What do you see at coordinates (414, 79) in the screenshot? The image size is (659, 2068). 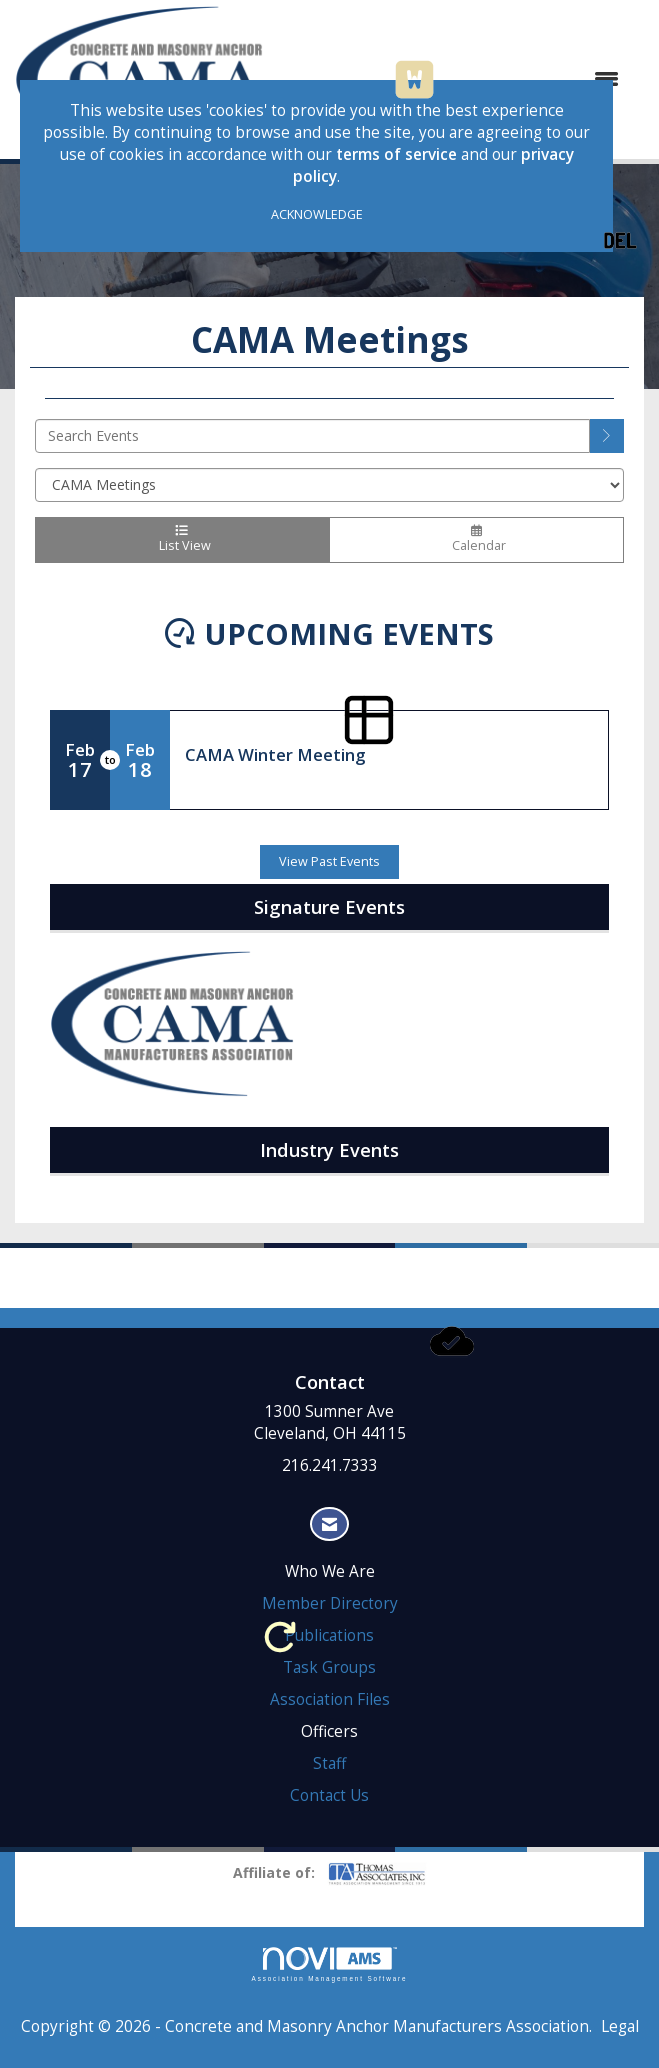 I see `open Wikipedia or wiki-related content` at bounding box center [414, 79].